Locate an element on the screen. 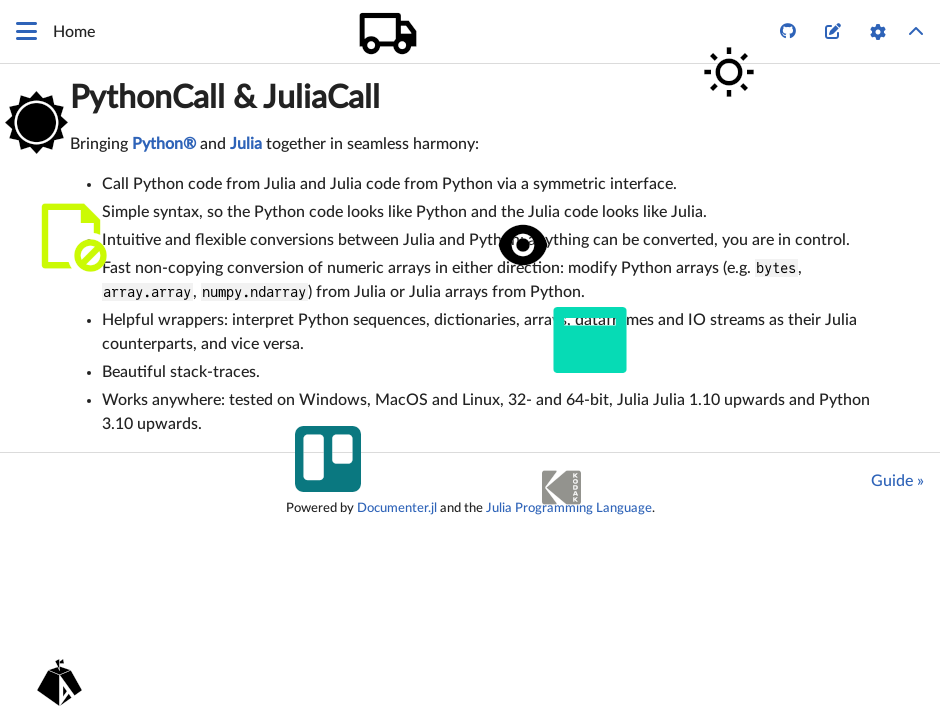 The width and height of the screenshot is (940, 720). view or preview content is located at coordinates (523, 245).